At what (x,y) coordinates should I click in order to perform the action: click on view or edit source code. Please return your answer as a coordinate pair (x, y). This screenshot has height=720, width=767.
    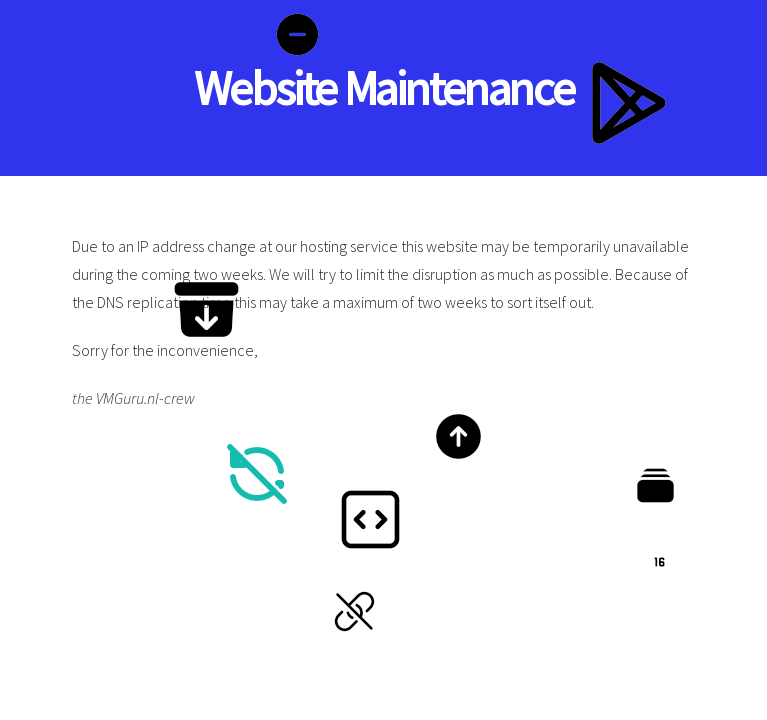
    Looking at the image, I should click on (370, 519).